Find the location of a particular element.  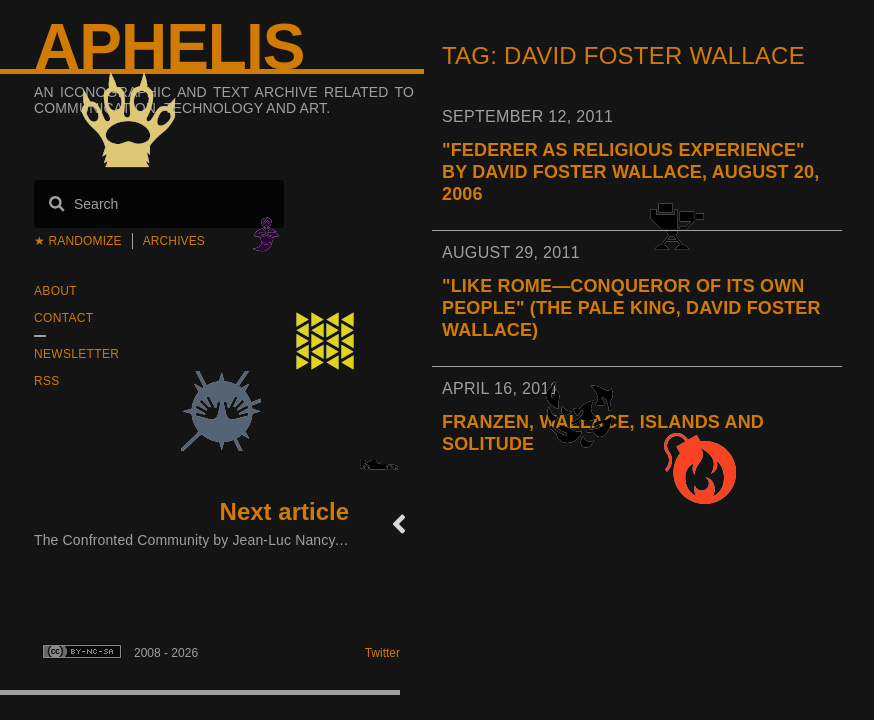

summon or interact with a djinn character is located at coordinates (266, 234).